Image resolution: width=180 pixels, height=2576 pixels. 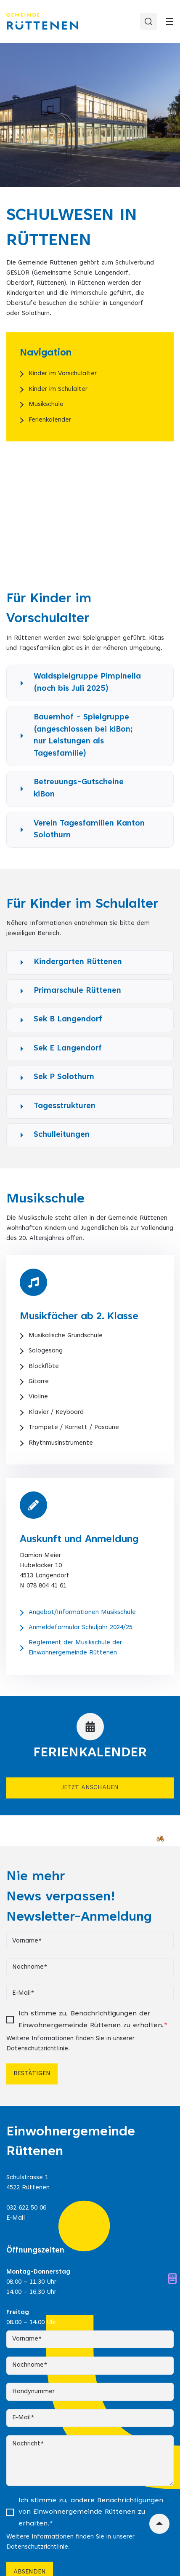 What do you see at coordinates (172, 2279) in the screenshot?
I see `access cooking or kitchen appliances` at bounding box center [172, 2279].